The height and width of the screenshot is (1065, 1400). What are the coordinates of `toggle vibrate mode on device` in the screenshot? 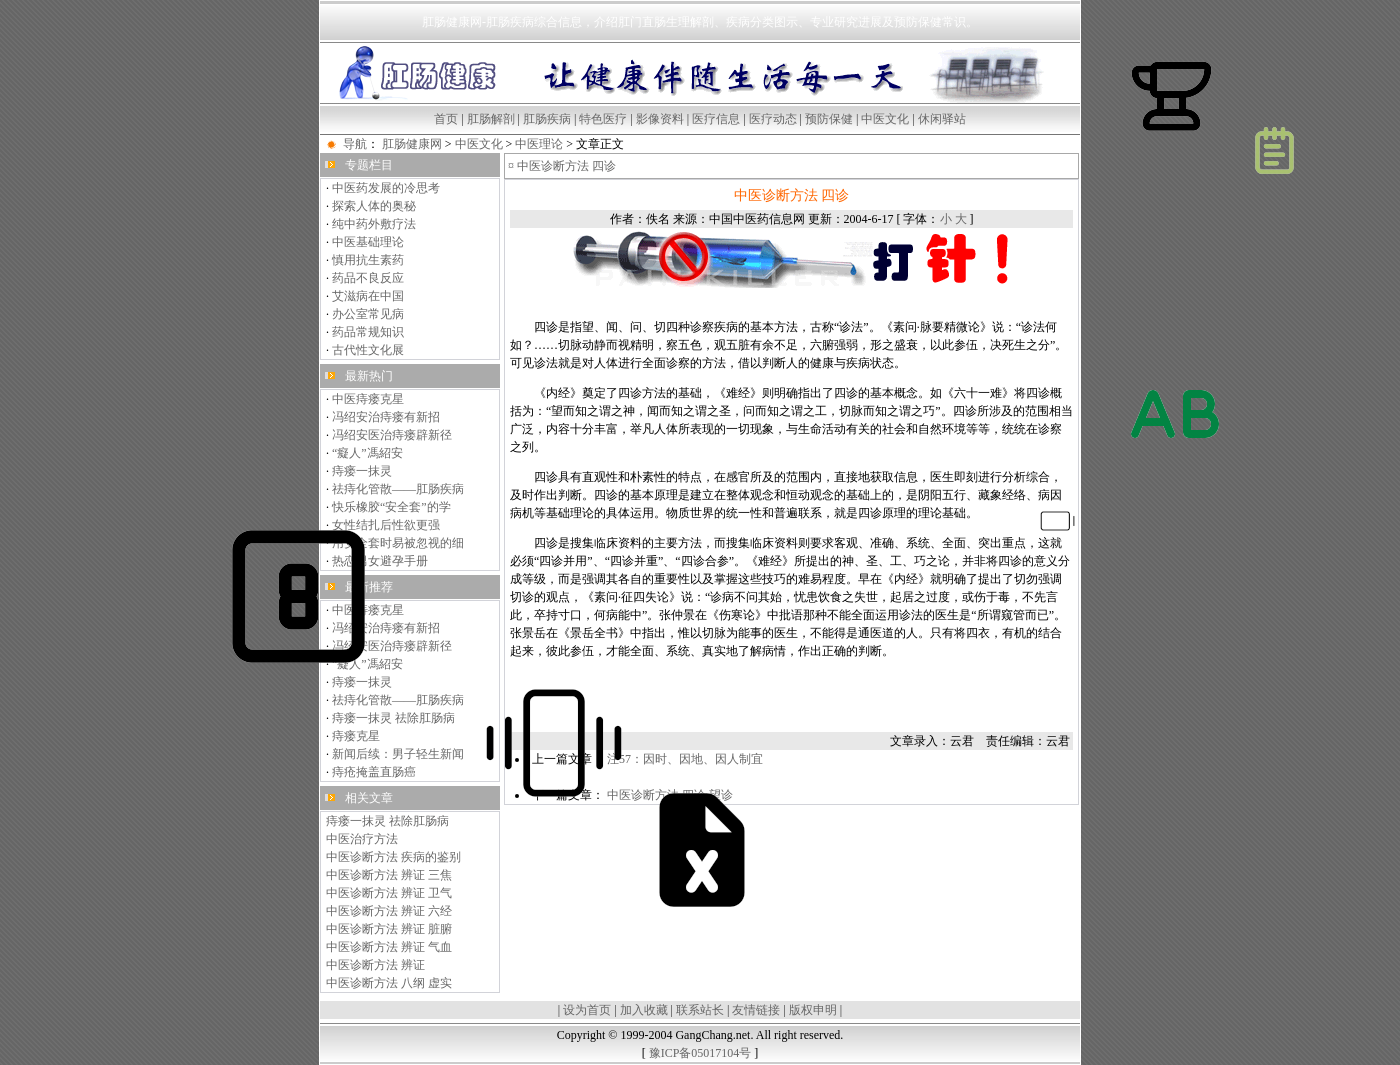 It's located at (554, 743).